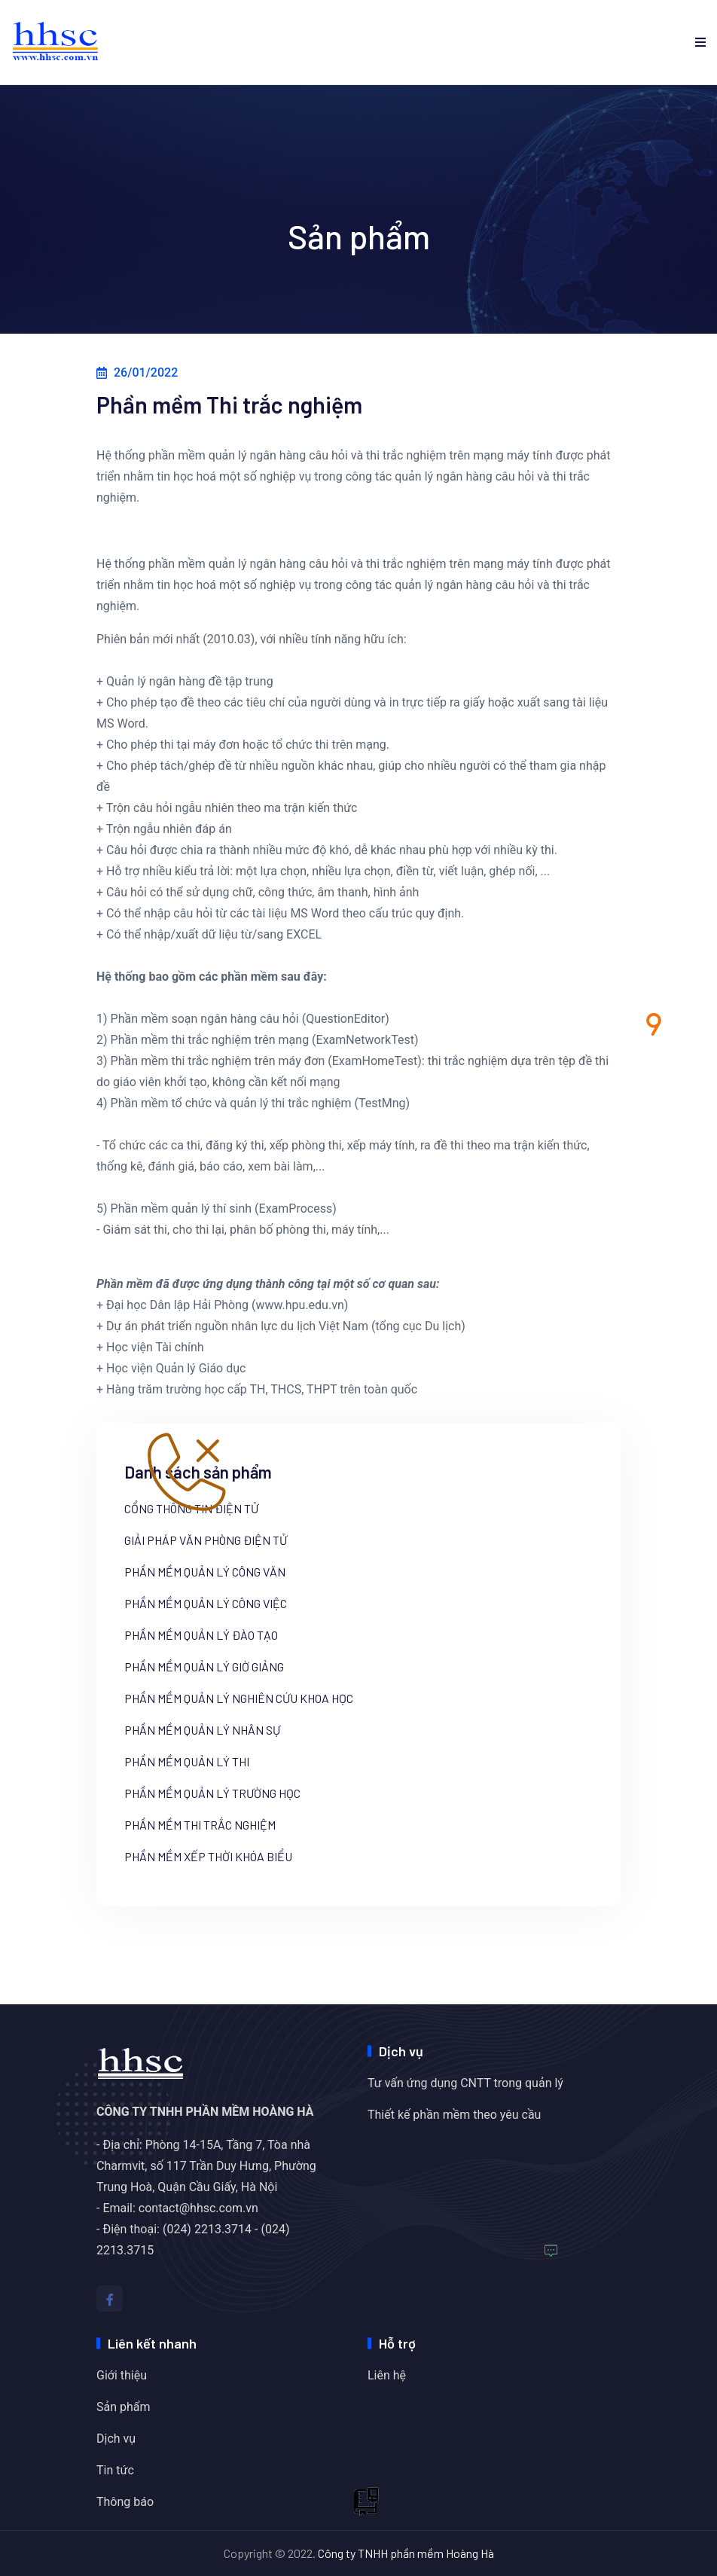 The image size is (717, 2576). I want to click on indicates the number nine in a list or sequence, so click(654, 1024).